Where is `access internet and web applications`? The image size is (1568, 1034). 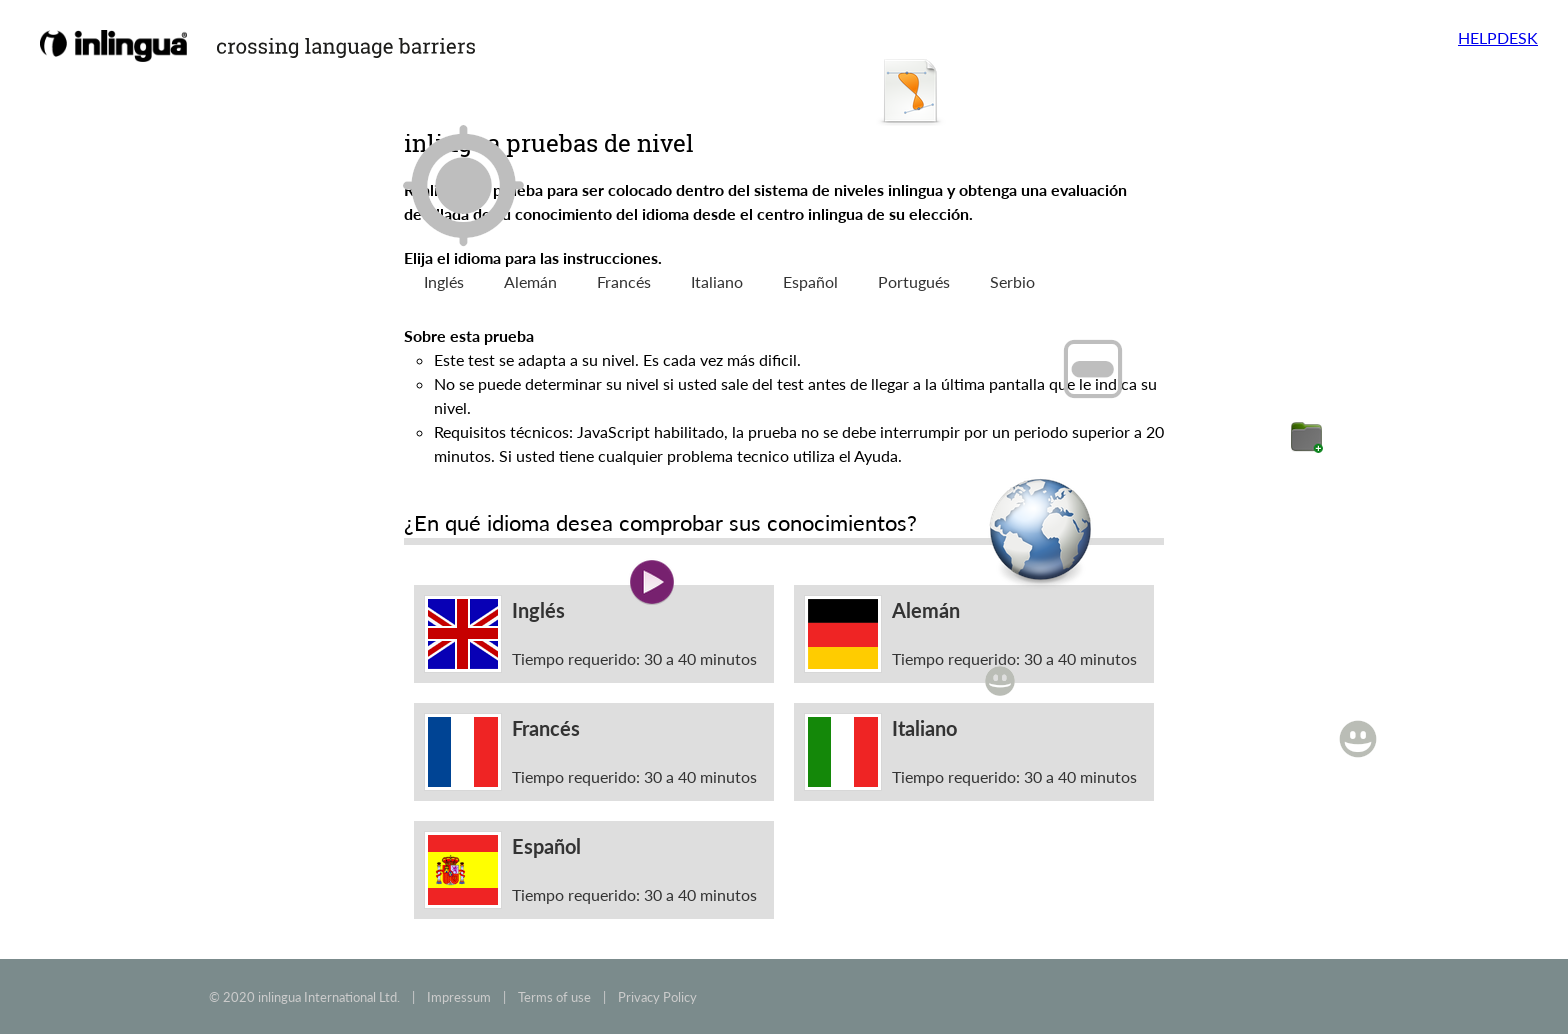
access internet and web applications is located at coordinates (1041, 530).